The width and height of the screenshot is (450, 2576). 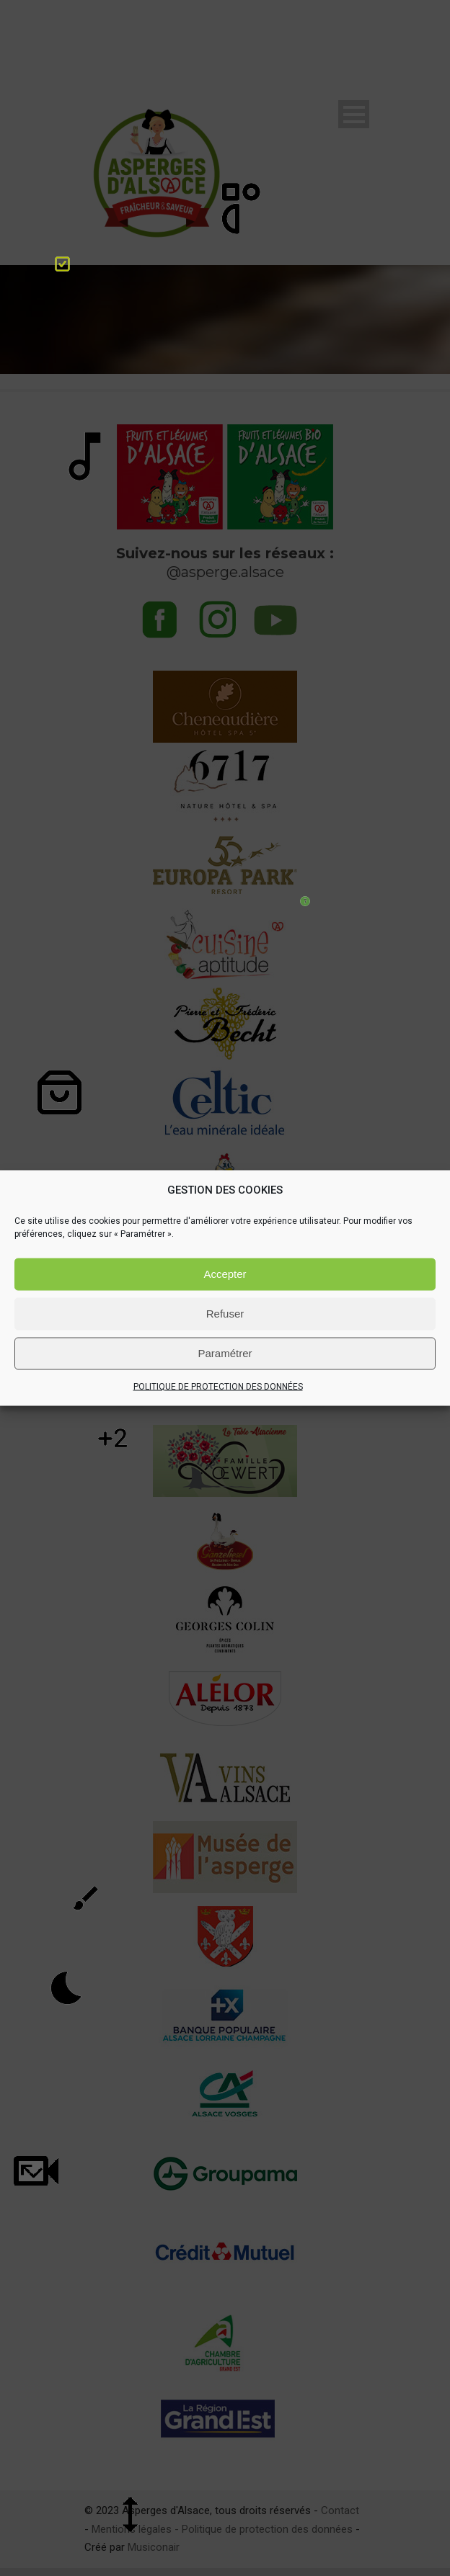 What do you see at coordinates (86, 1898) in the screenshot?
I see `access drawing or painting tools` at bounding box center [86, 1898].